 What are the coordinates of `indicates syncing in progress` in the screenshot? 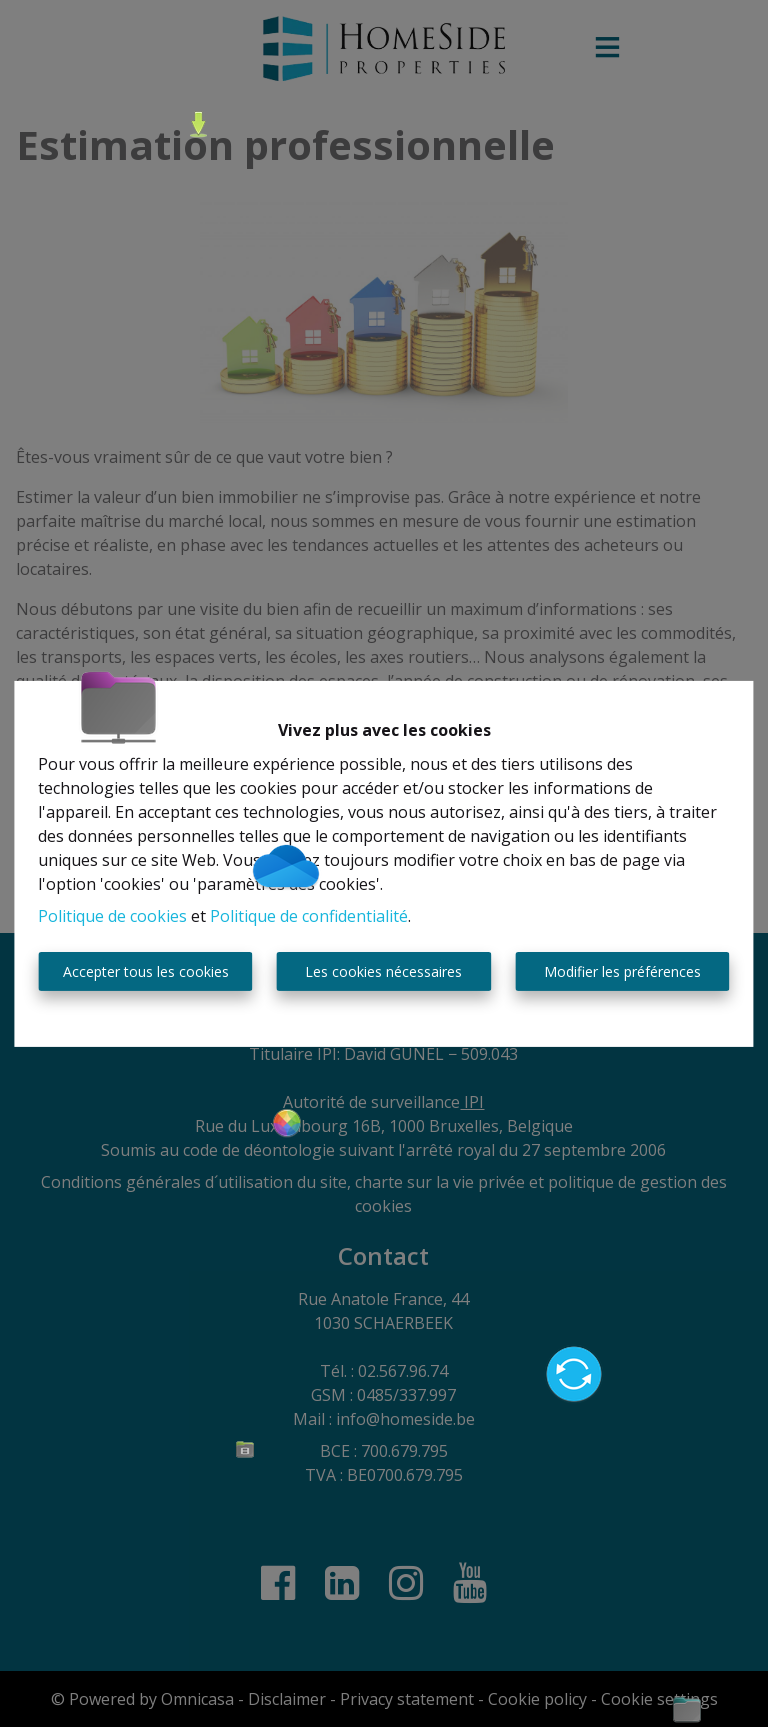 It's located at (574, 1374).